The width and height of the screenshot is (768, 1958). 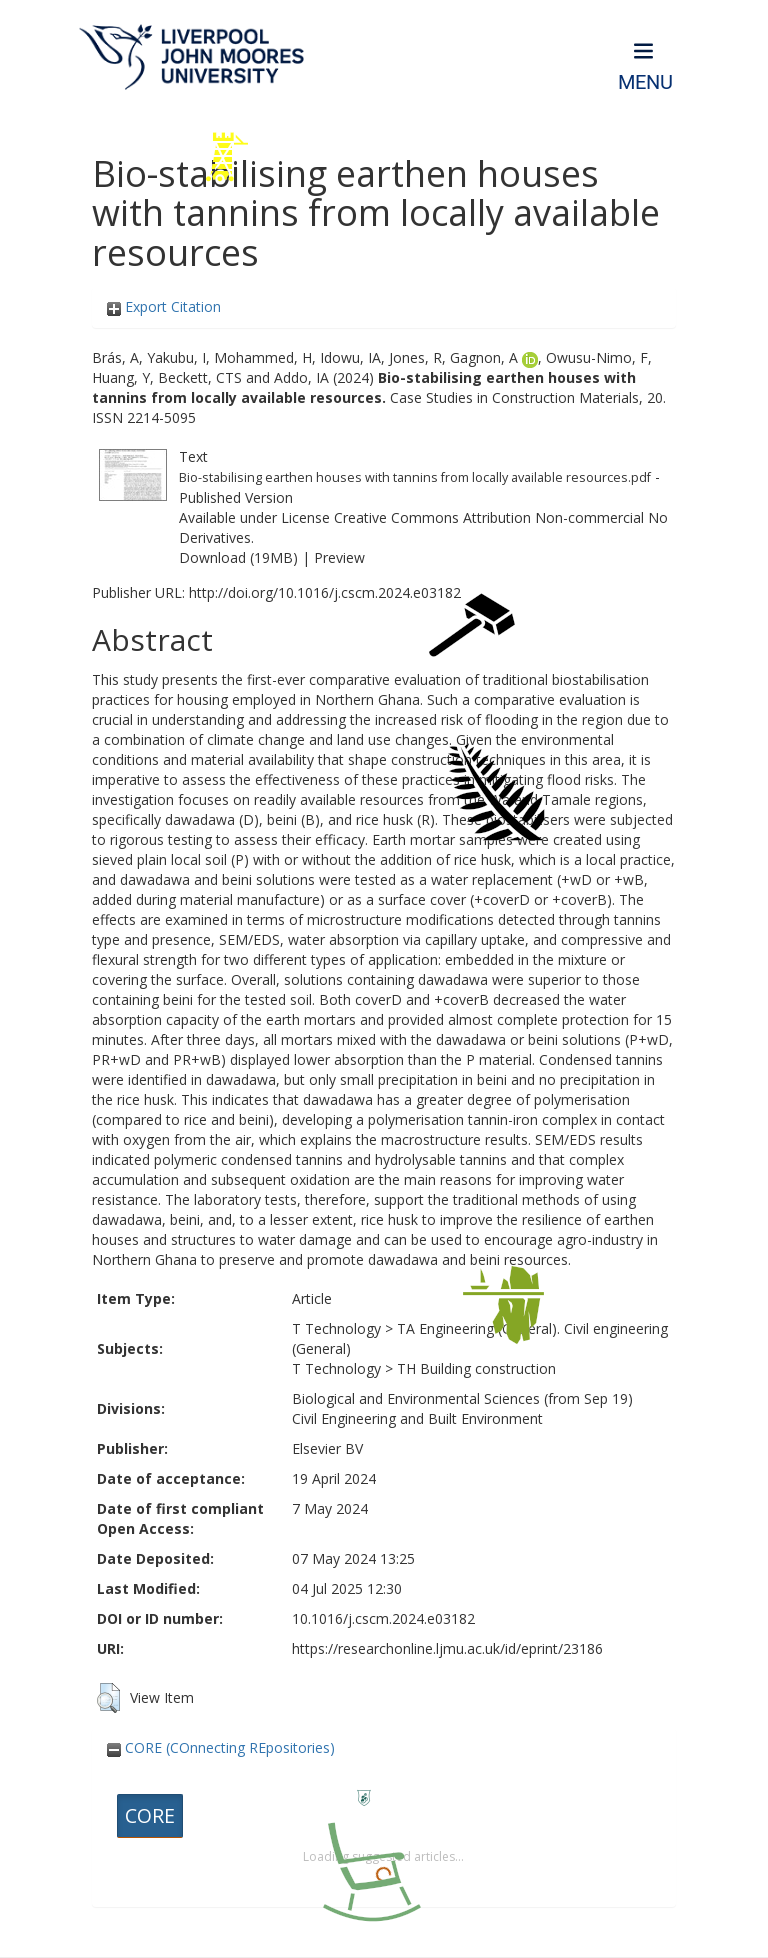 I want to click on indicates plant or nature category, so click(x=495, y=791).